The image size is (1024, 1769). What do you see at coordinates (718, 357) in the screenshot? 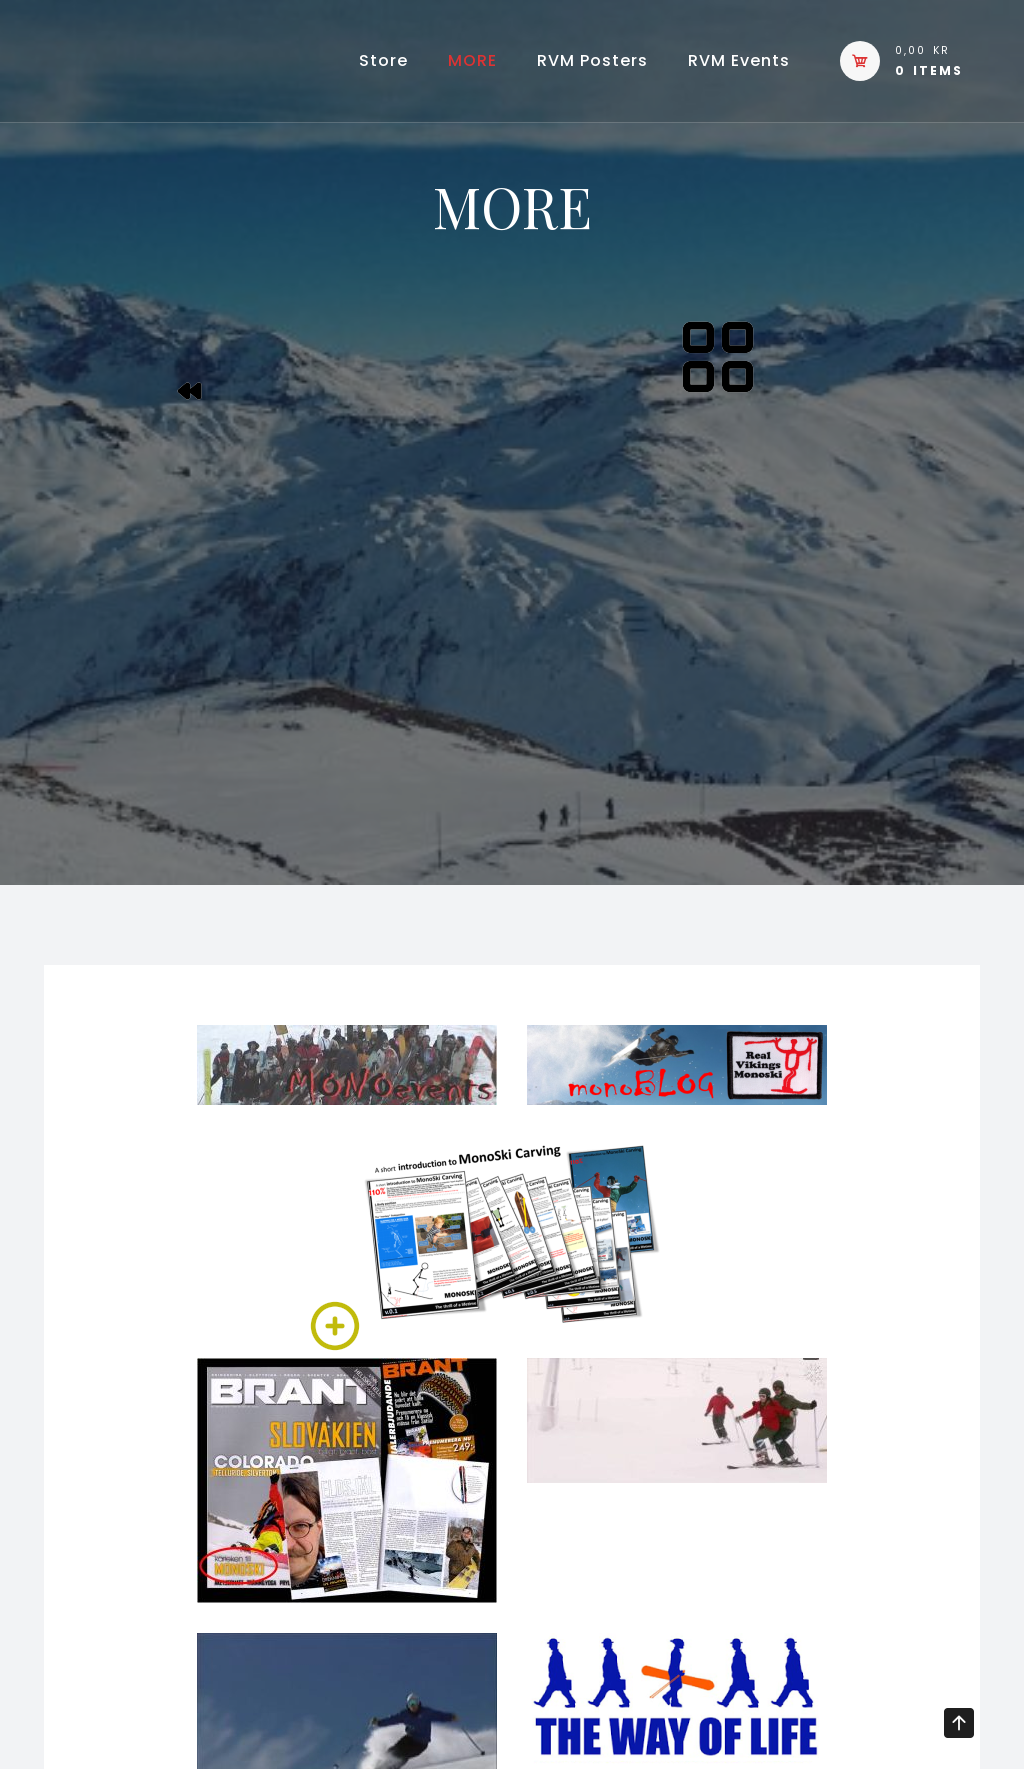
I see `view items in grid layout` at bounding box center [718, 357].